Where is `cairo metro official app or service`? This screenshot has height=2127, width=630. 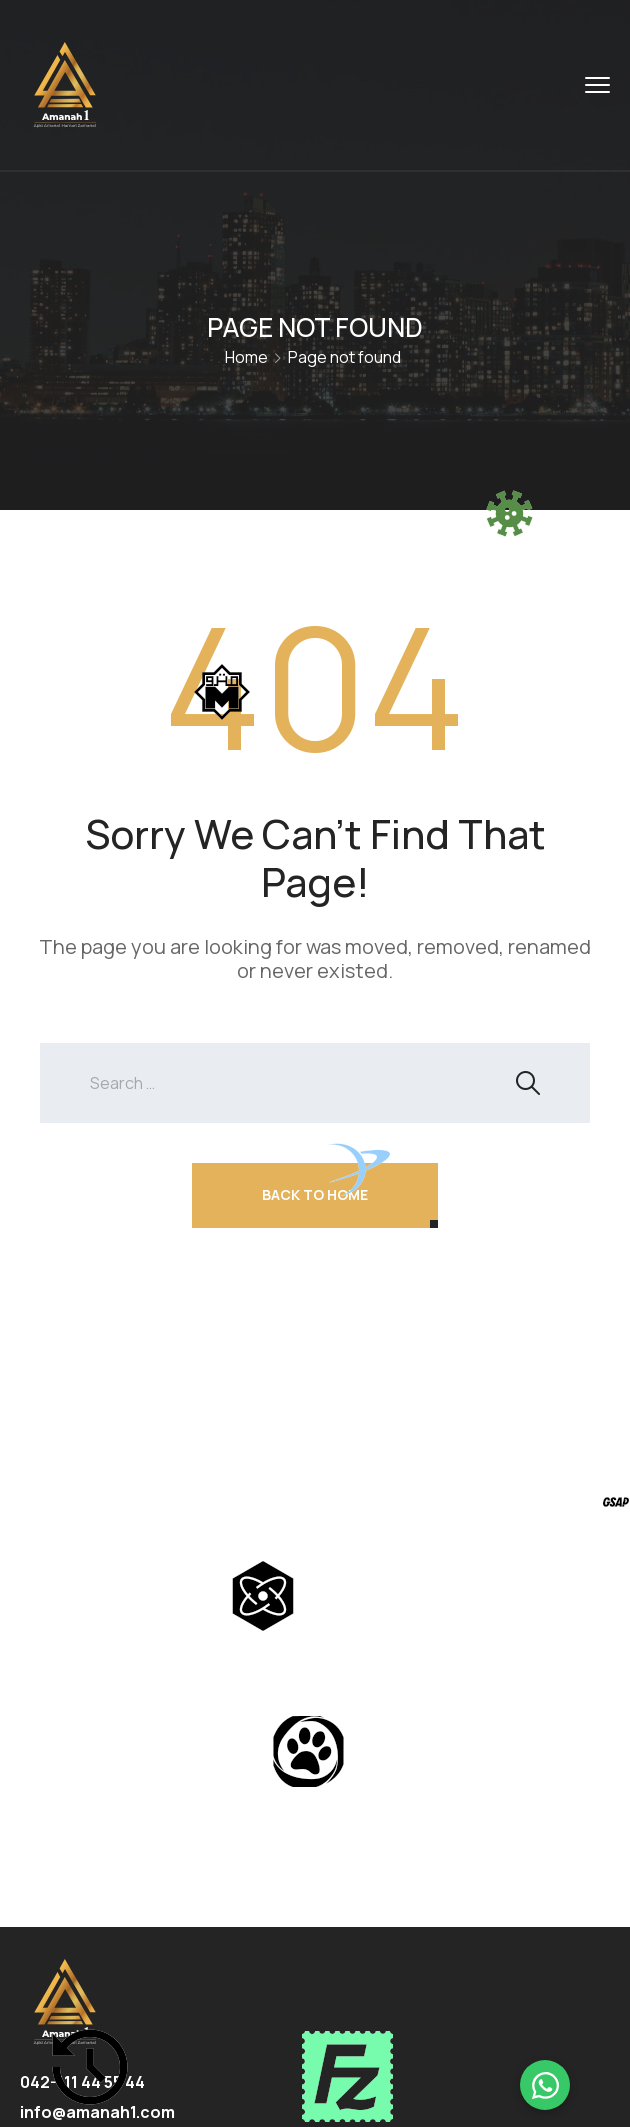
cairo metro official app or service is located at coordinates (222, 692).